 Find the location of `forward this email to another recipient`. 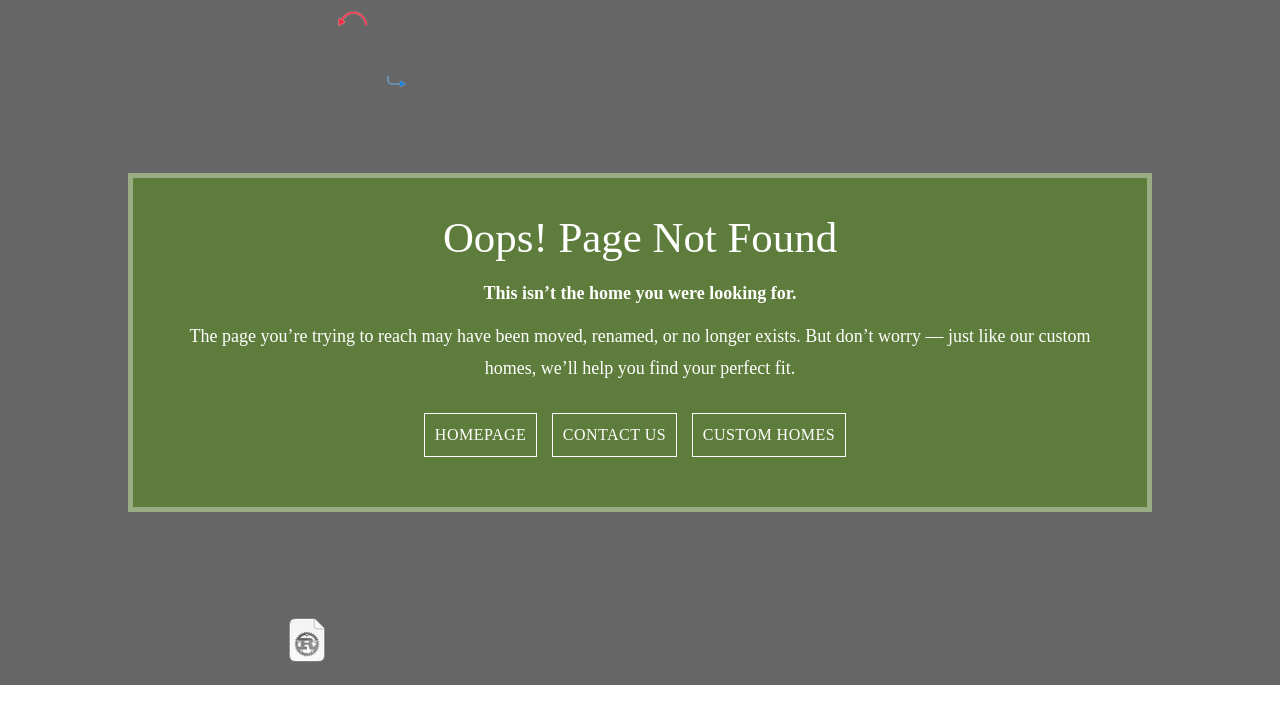

forward this email to another recipient is located at coordinates (397, 80).